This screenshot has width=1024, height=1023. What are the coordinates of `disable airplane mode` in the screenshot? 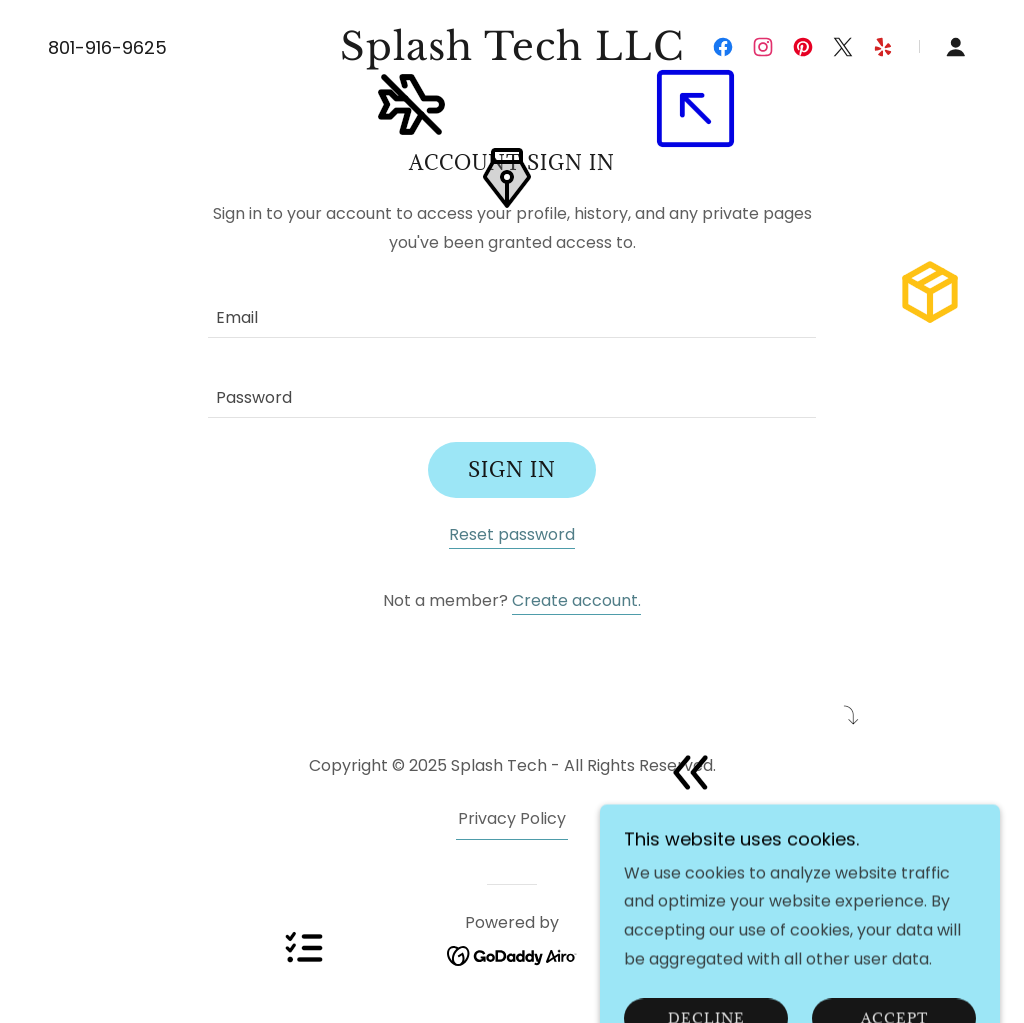 It's located at (411, 104).